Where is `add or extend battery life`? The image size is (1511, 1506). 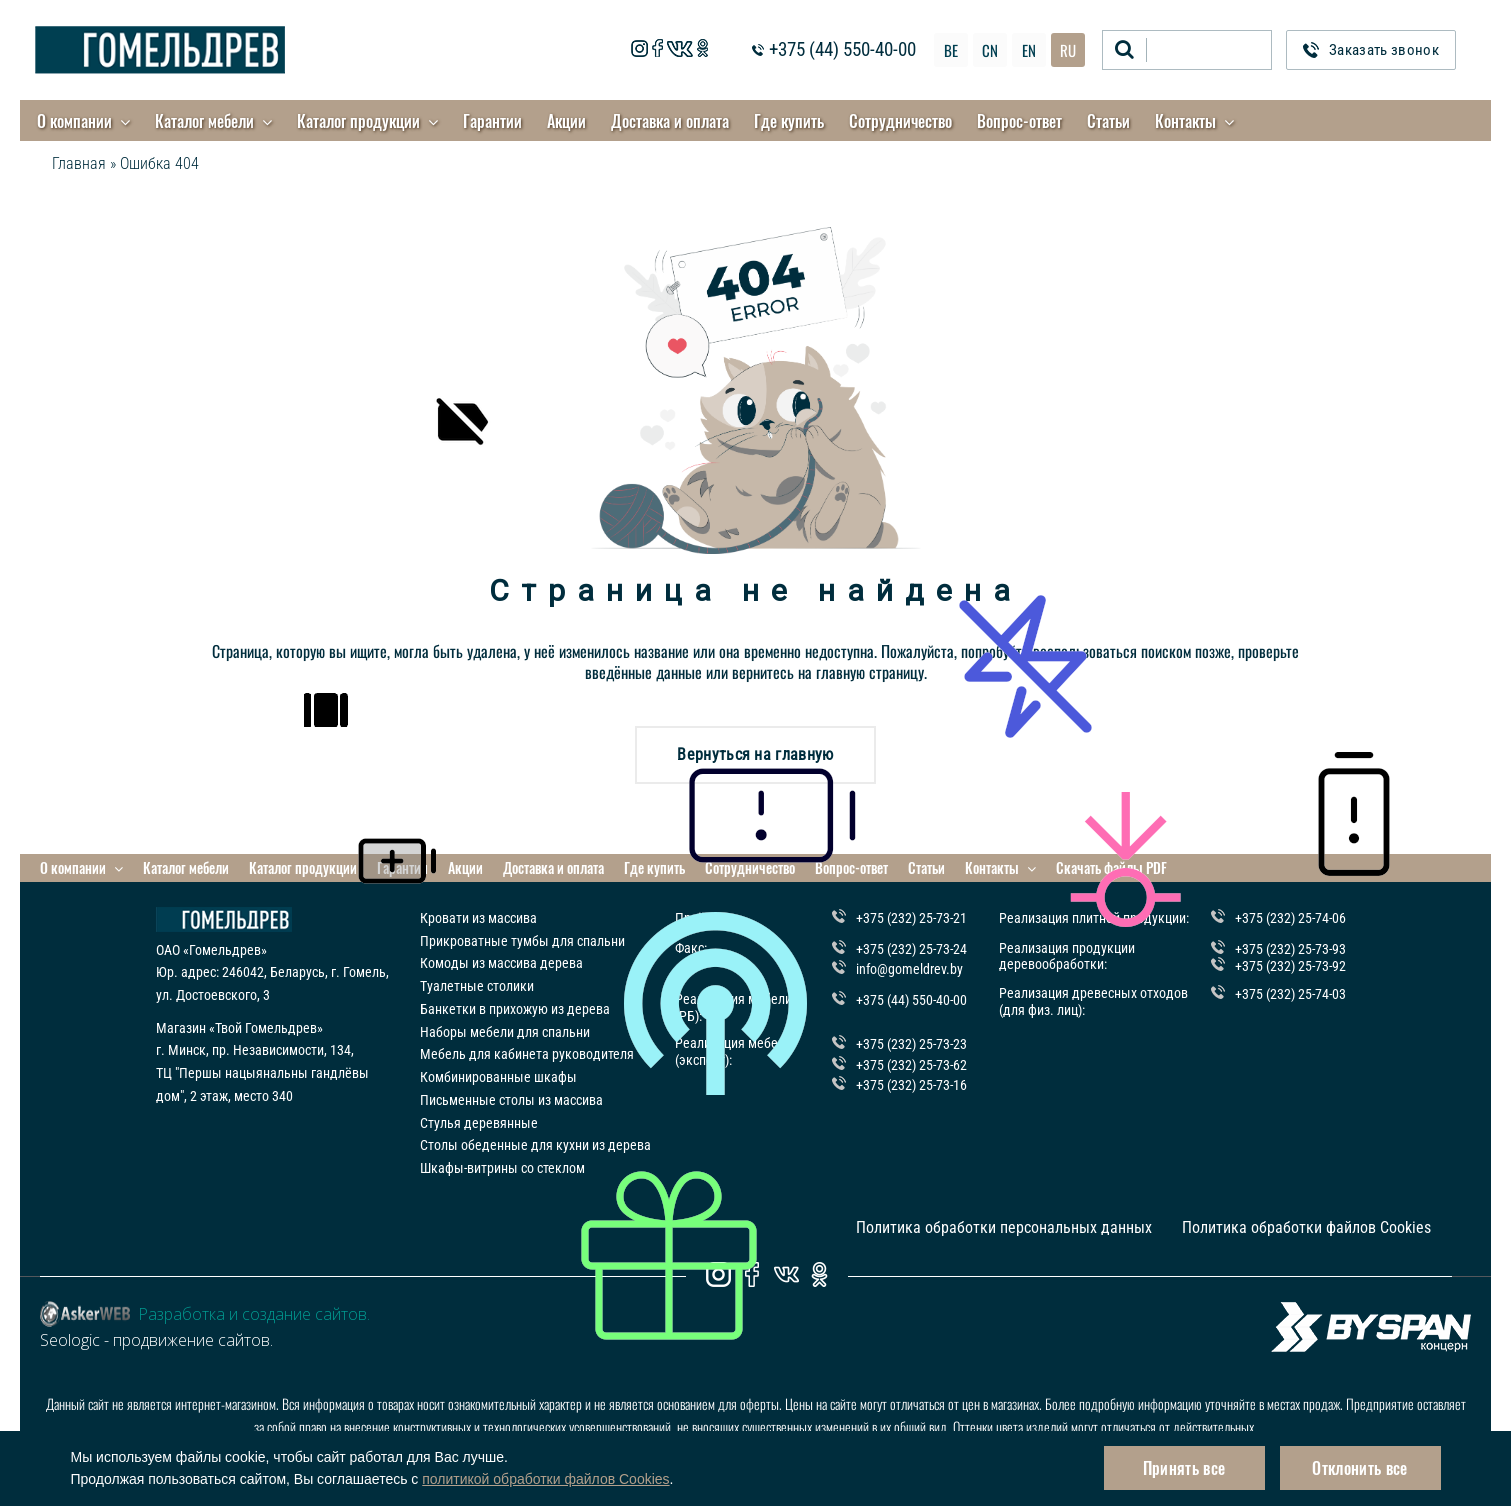 add or extend battery life is located at coordinates (396, 861).